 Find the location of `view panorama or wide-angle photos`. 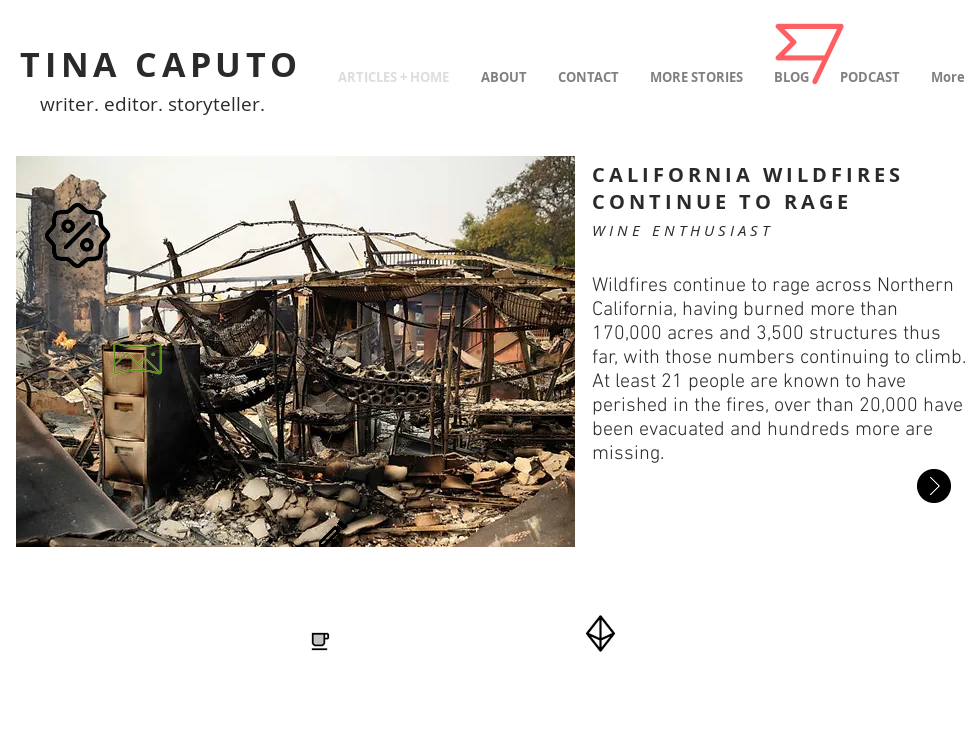

view panorama or wide-angle photos is located at coordinates (137, 358).